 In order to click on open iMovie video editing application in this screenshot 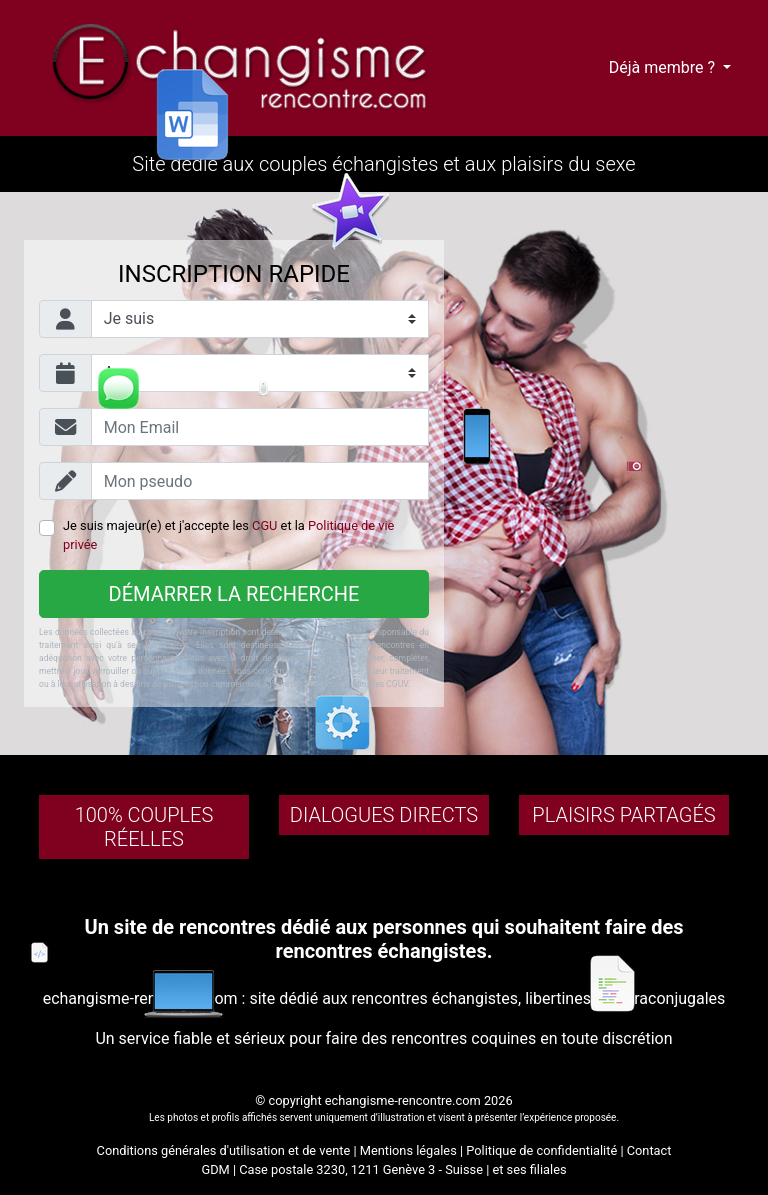, I will do `click(350, 212)`.